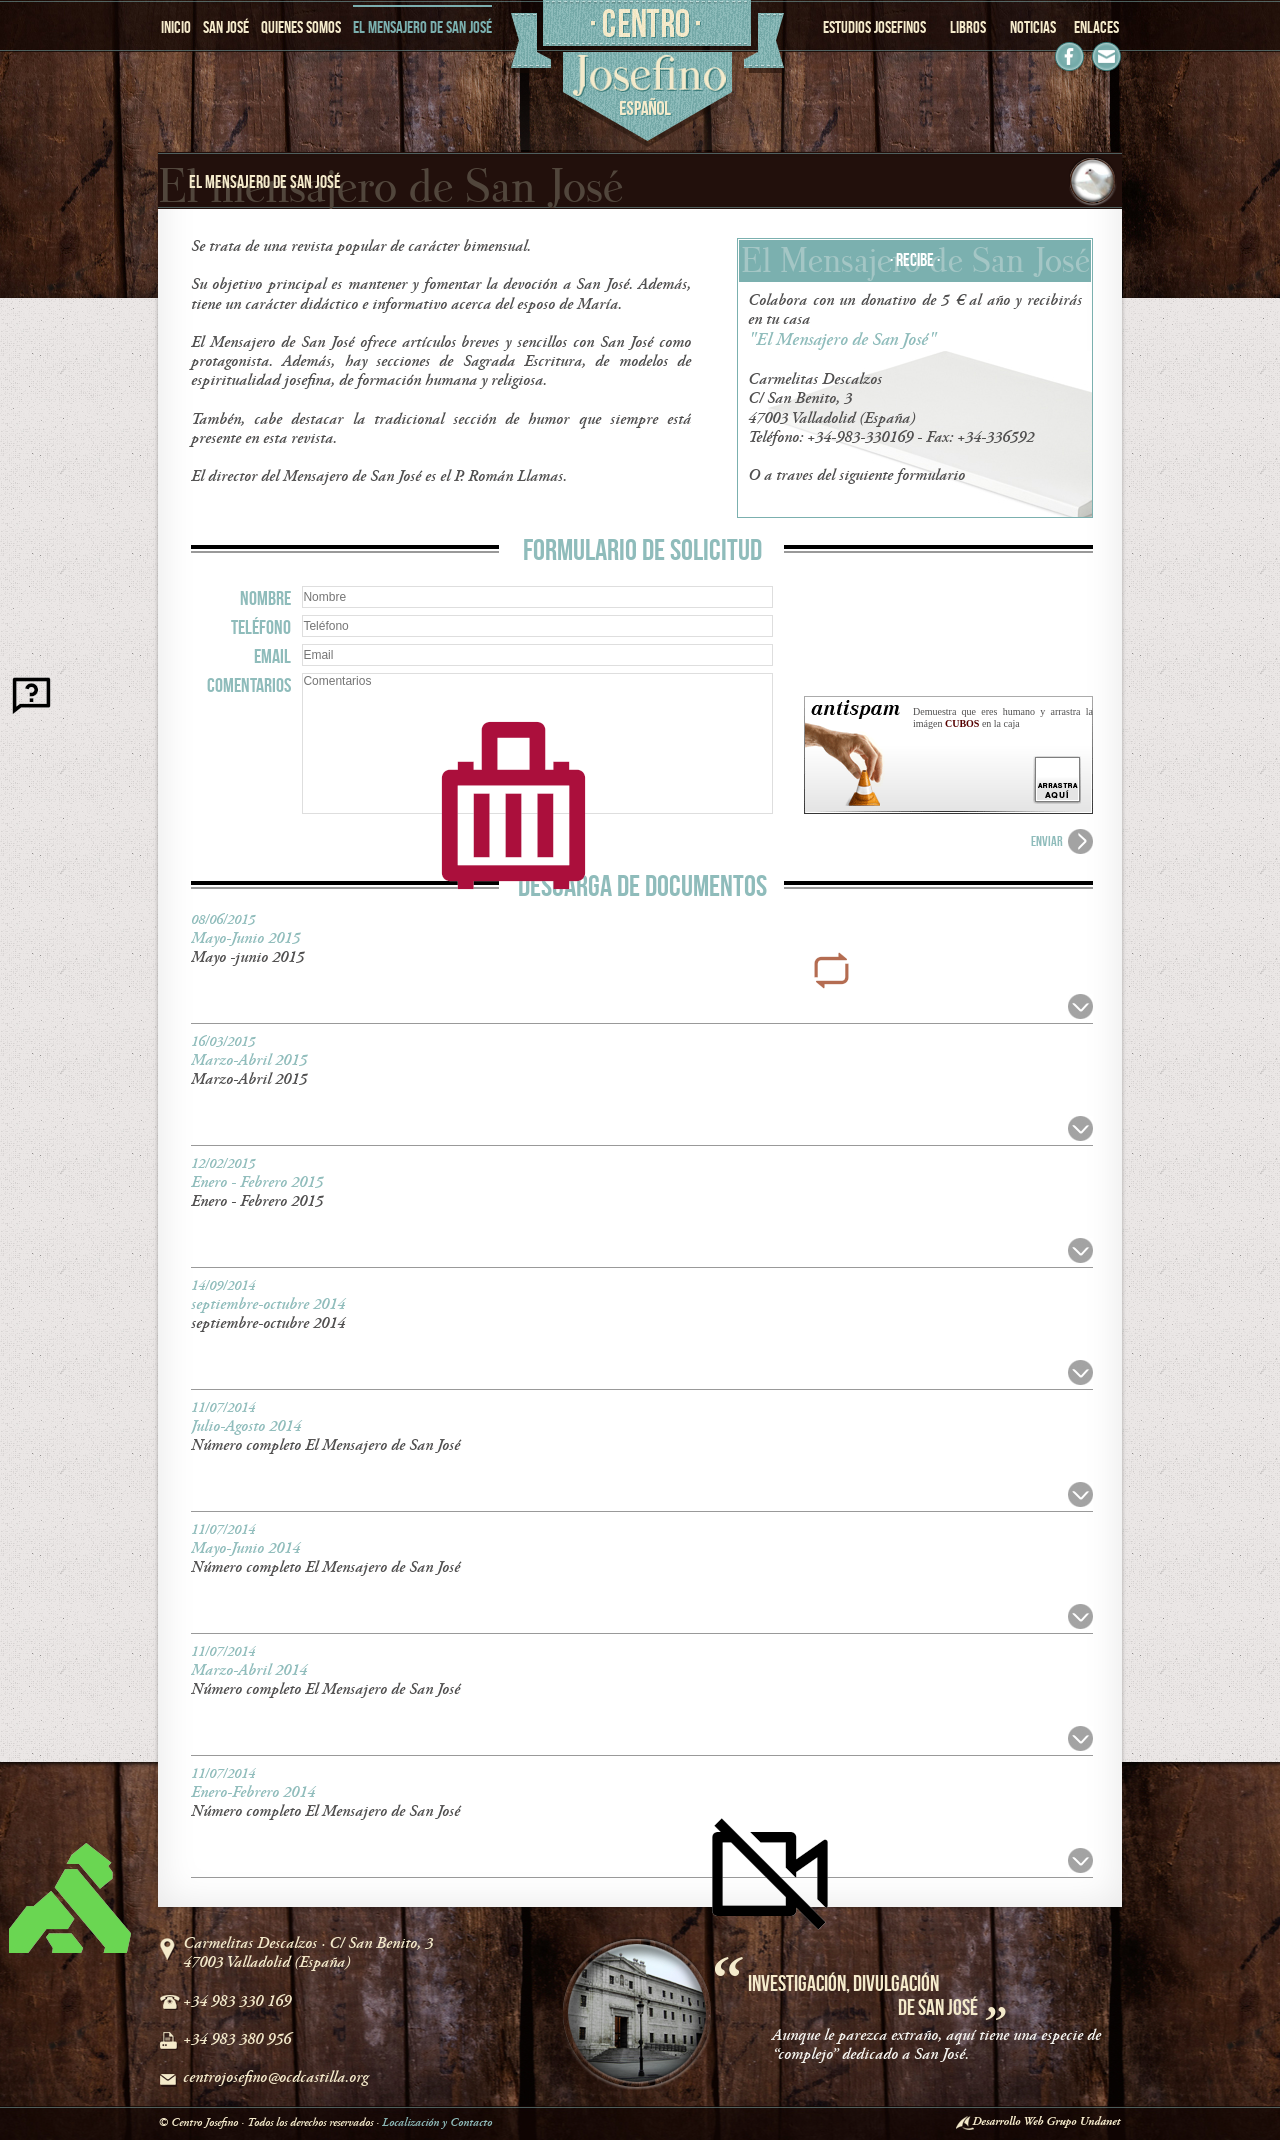 The image size is (1280, 2140). I want to click on enable repeat or loop playback, so click(831, 970).